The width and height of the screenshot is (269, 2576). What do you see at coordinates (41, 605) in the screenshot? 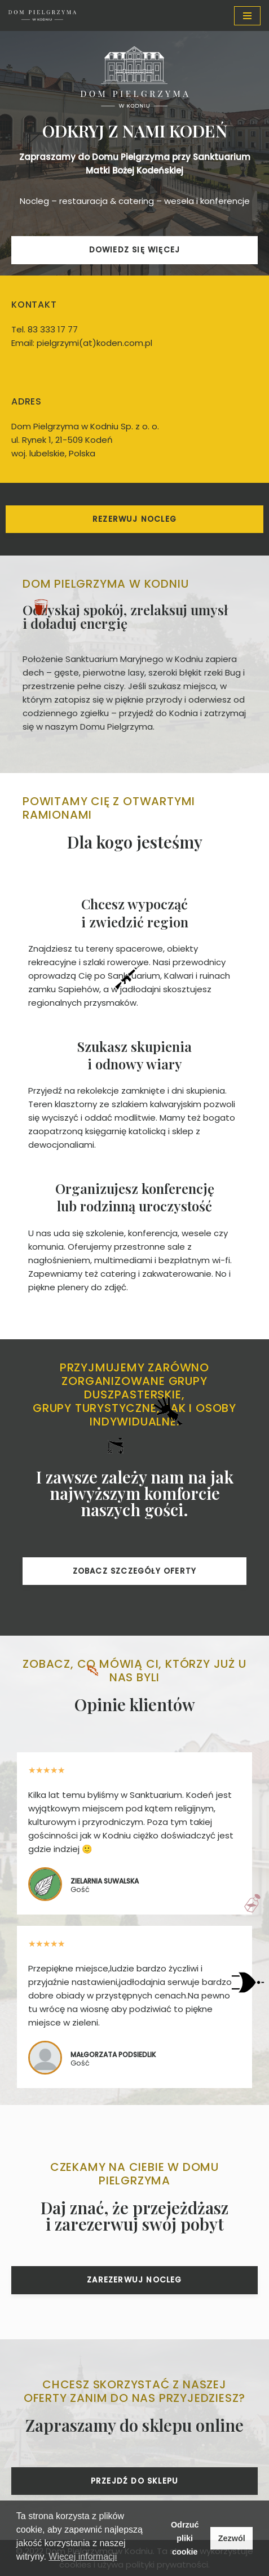
I see `metal bucket item in game inventory` at bounding box center [41, 605].